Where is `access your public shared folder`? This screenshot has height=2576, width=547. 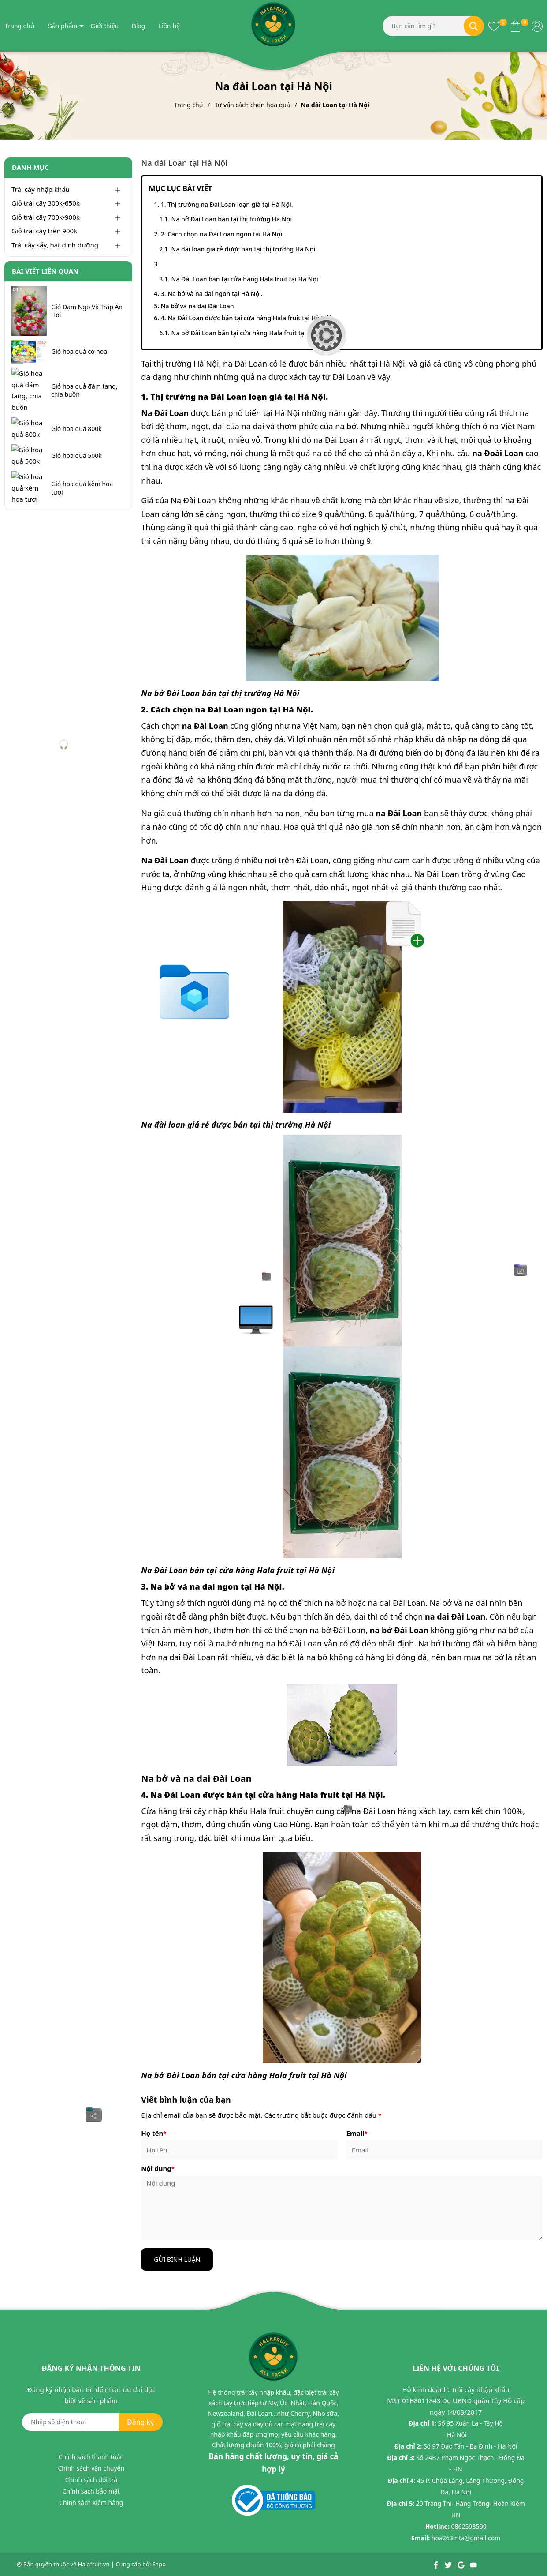
access your public shared folder is located at coordinates (93, 2114).